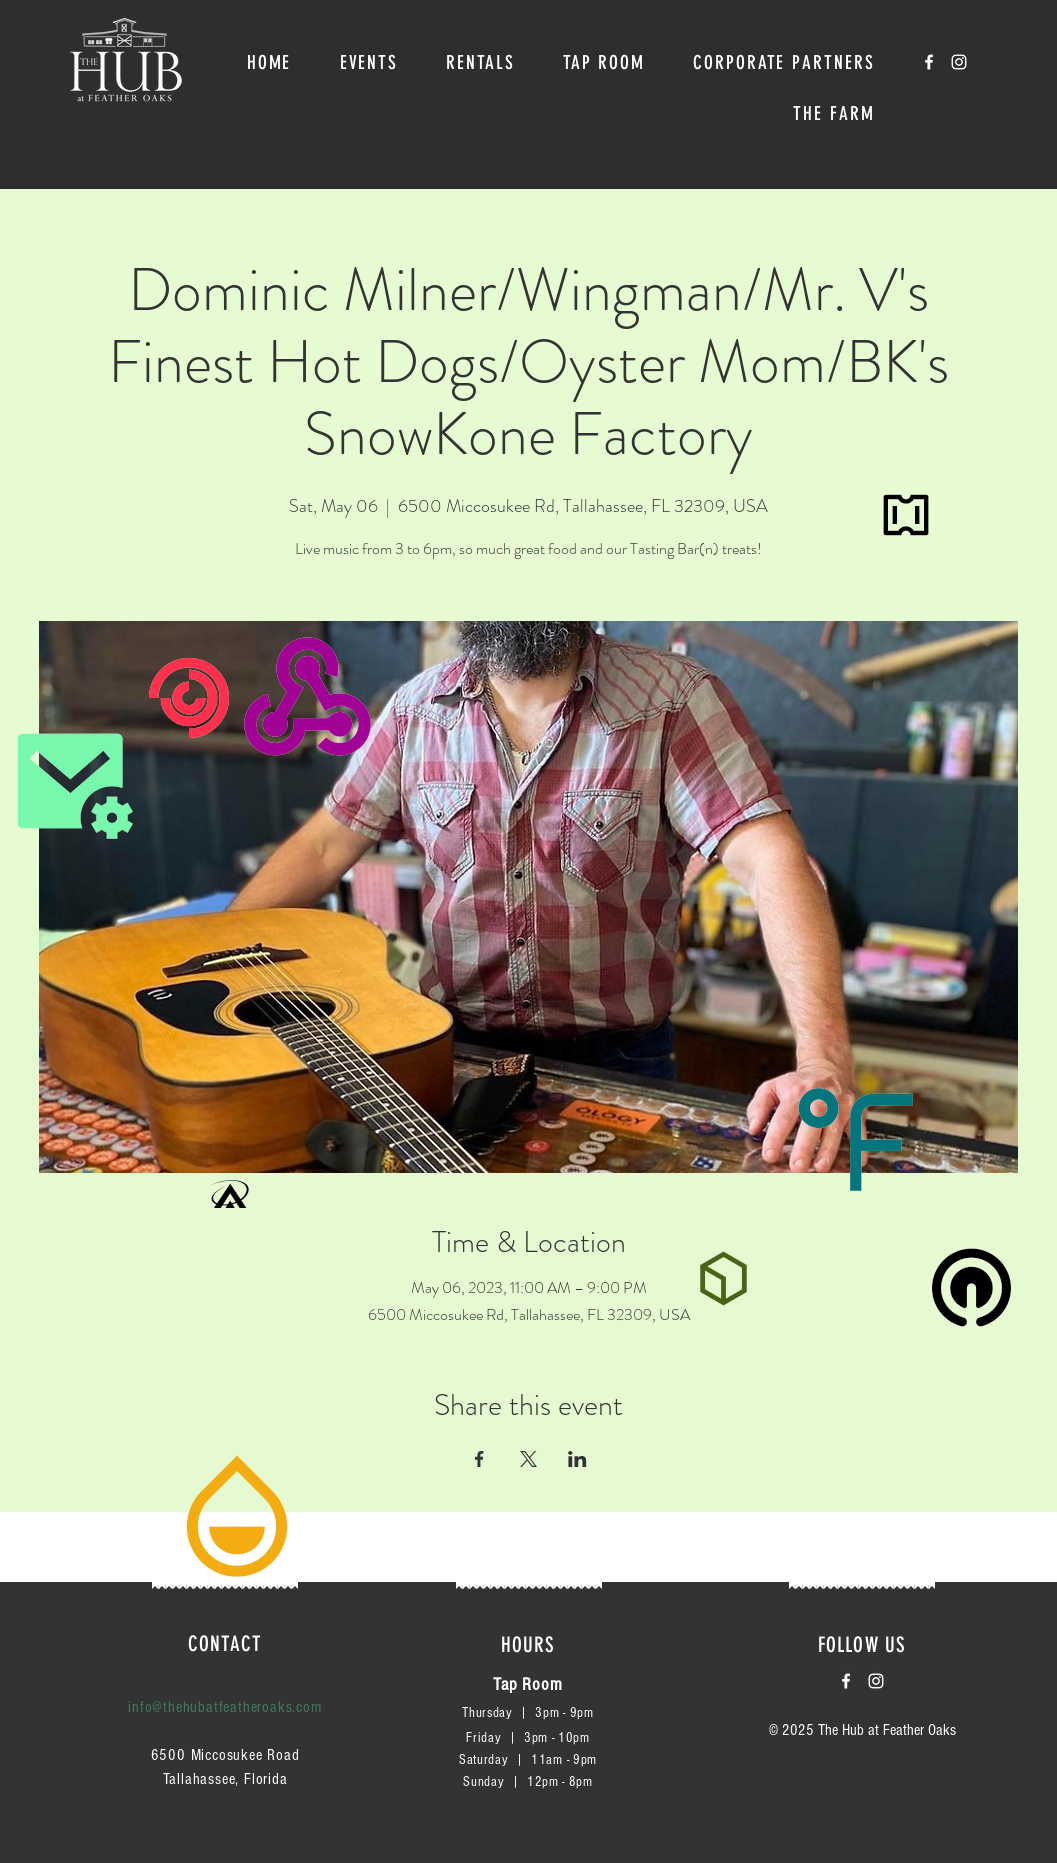  Describe the element at coordinates (723, 1278) in the screenshot. I see `open box app or package tracking` at that location.